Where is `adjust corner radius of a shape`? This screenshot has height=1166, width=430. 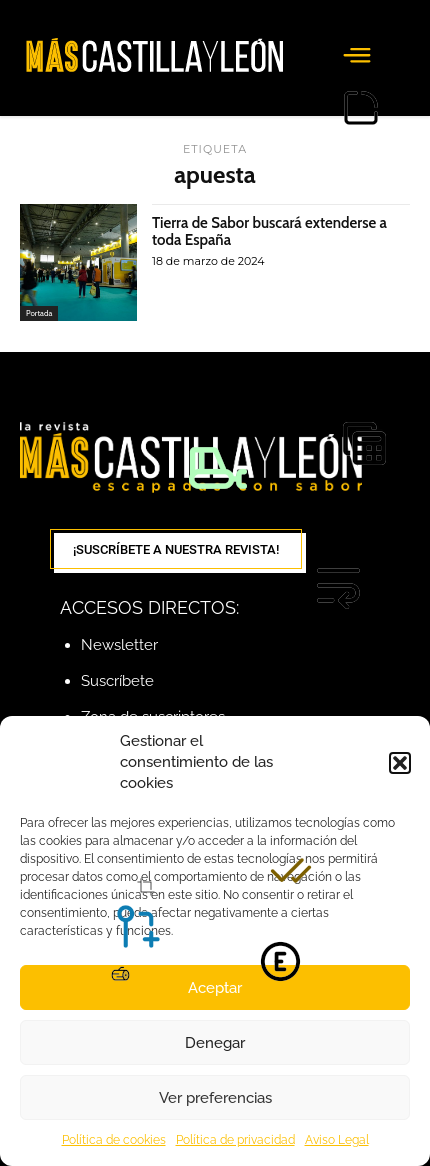 adjust corner radius of a shape is located at coordinates (361, 108).